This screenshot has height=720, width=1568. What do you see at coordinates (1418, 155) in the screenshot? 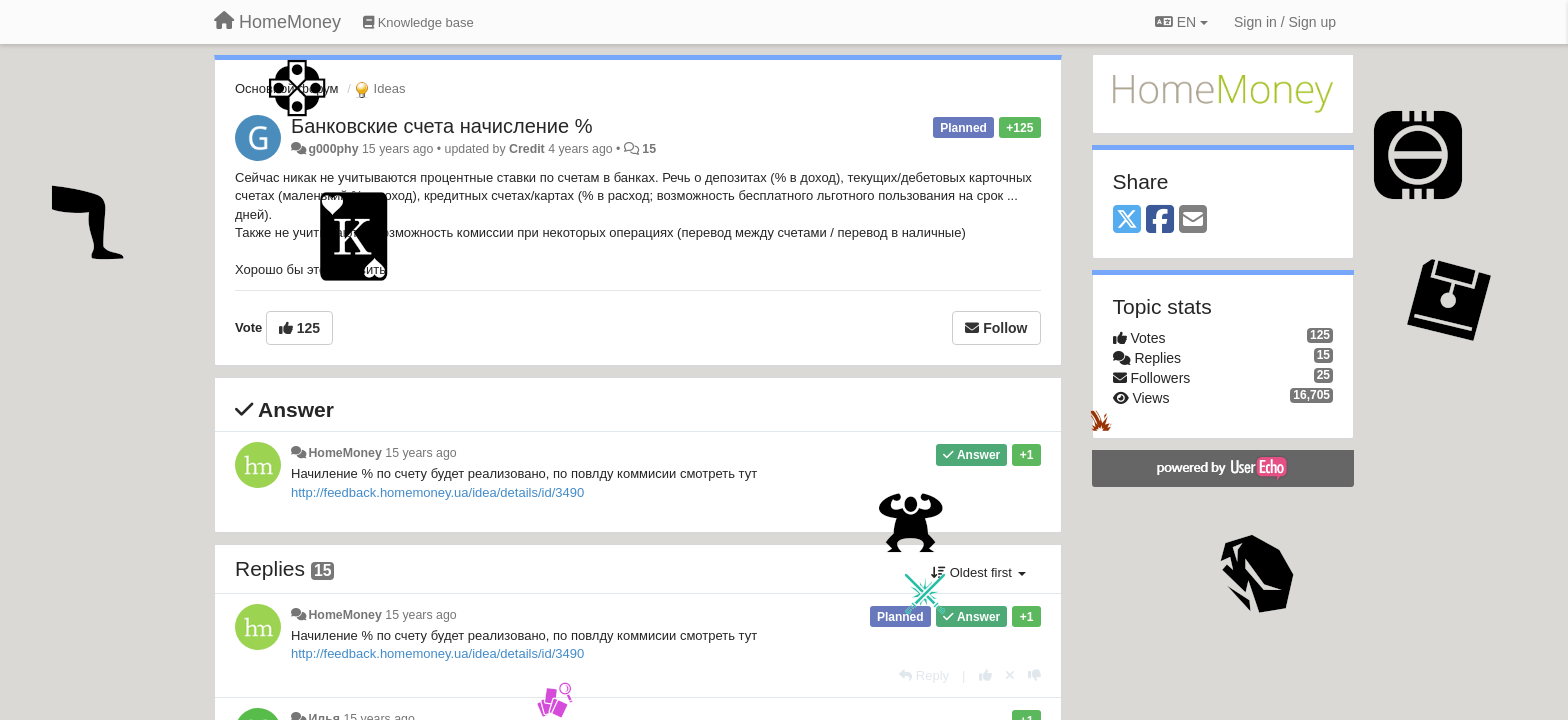
I see `represents a microchip or processor component` at bounding box center [1418, 155].